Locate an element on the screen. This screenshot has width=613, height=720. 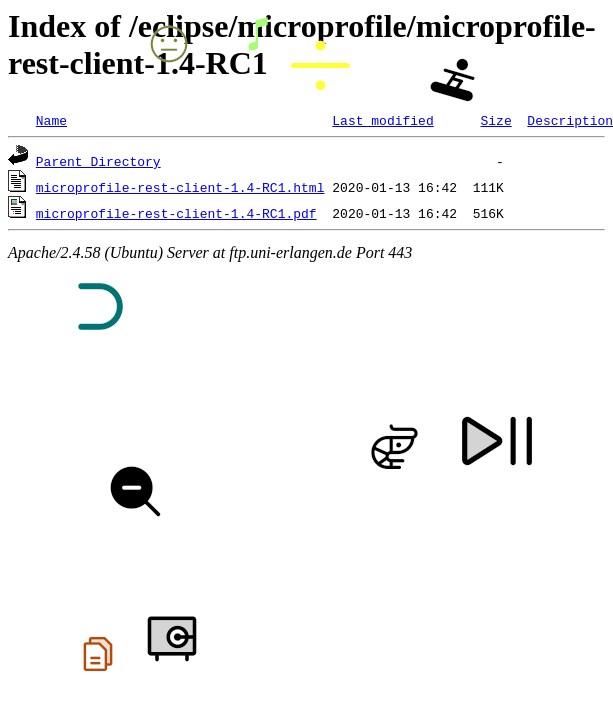
zoom out of the current view is located at coordinates (135, 491).